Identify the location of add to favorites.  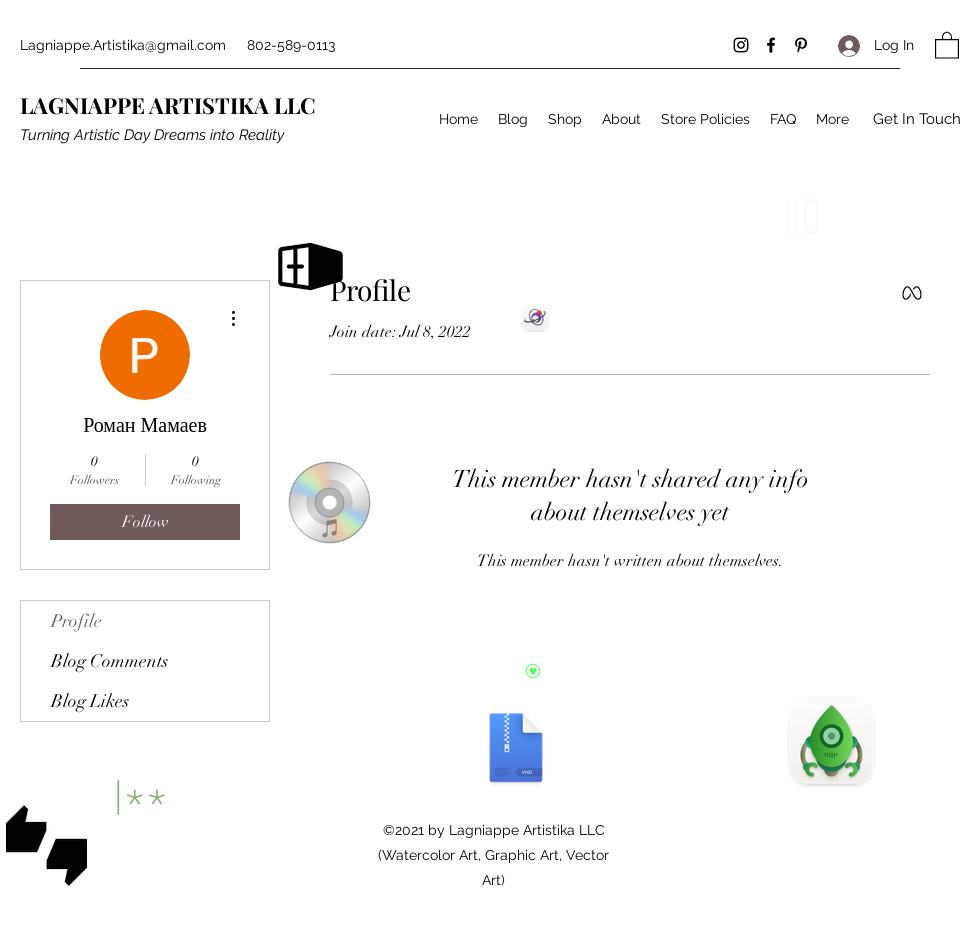
(533, 671).